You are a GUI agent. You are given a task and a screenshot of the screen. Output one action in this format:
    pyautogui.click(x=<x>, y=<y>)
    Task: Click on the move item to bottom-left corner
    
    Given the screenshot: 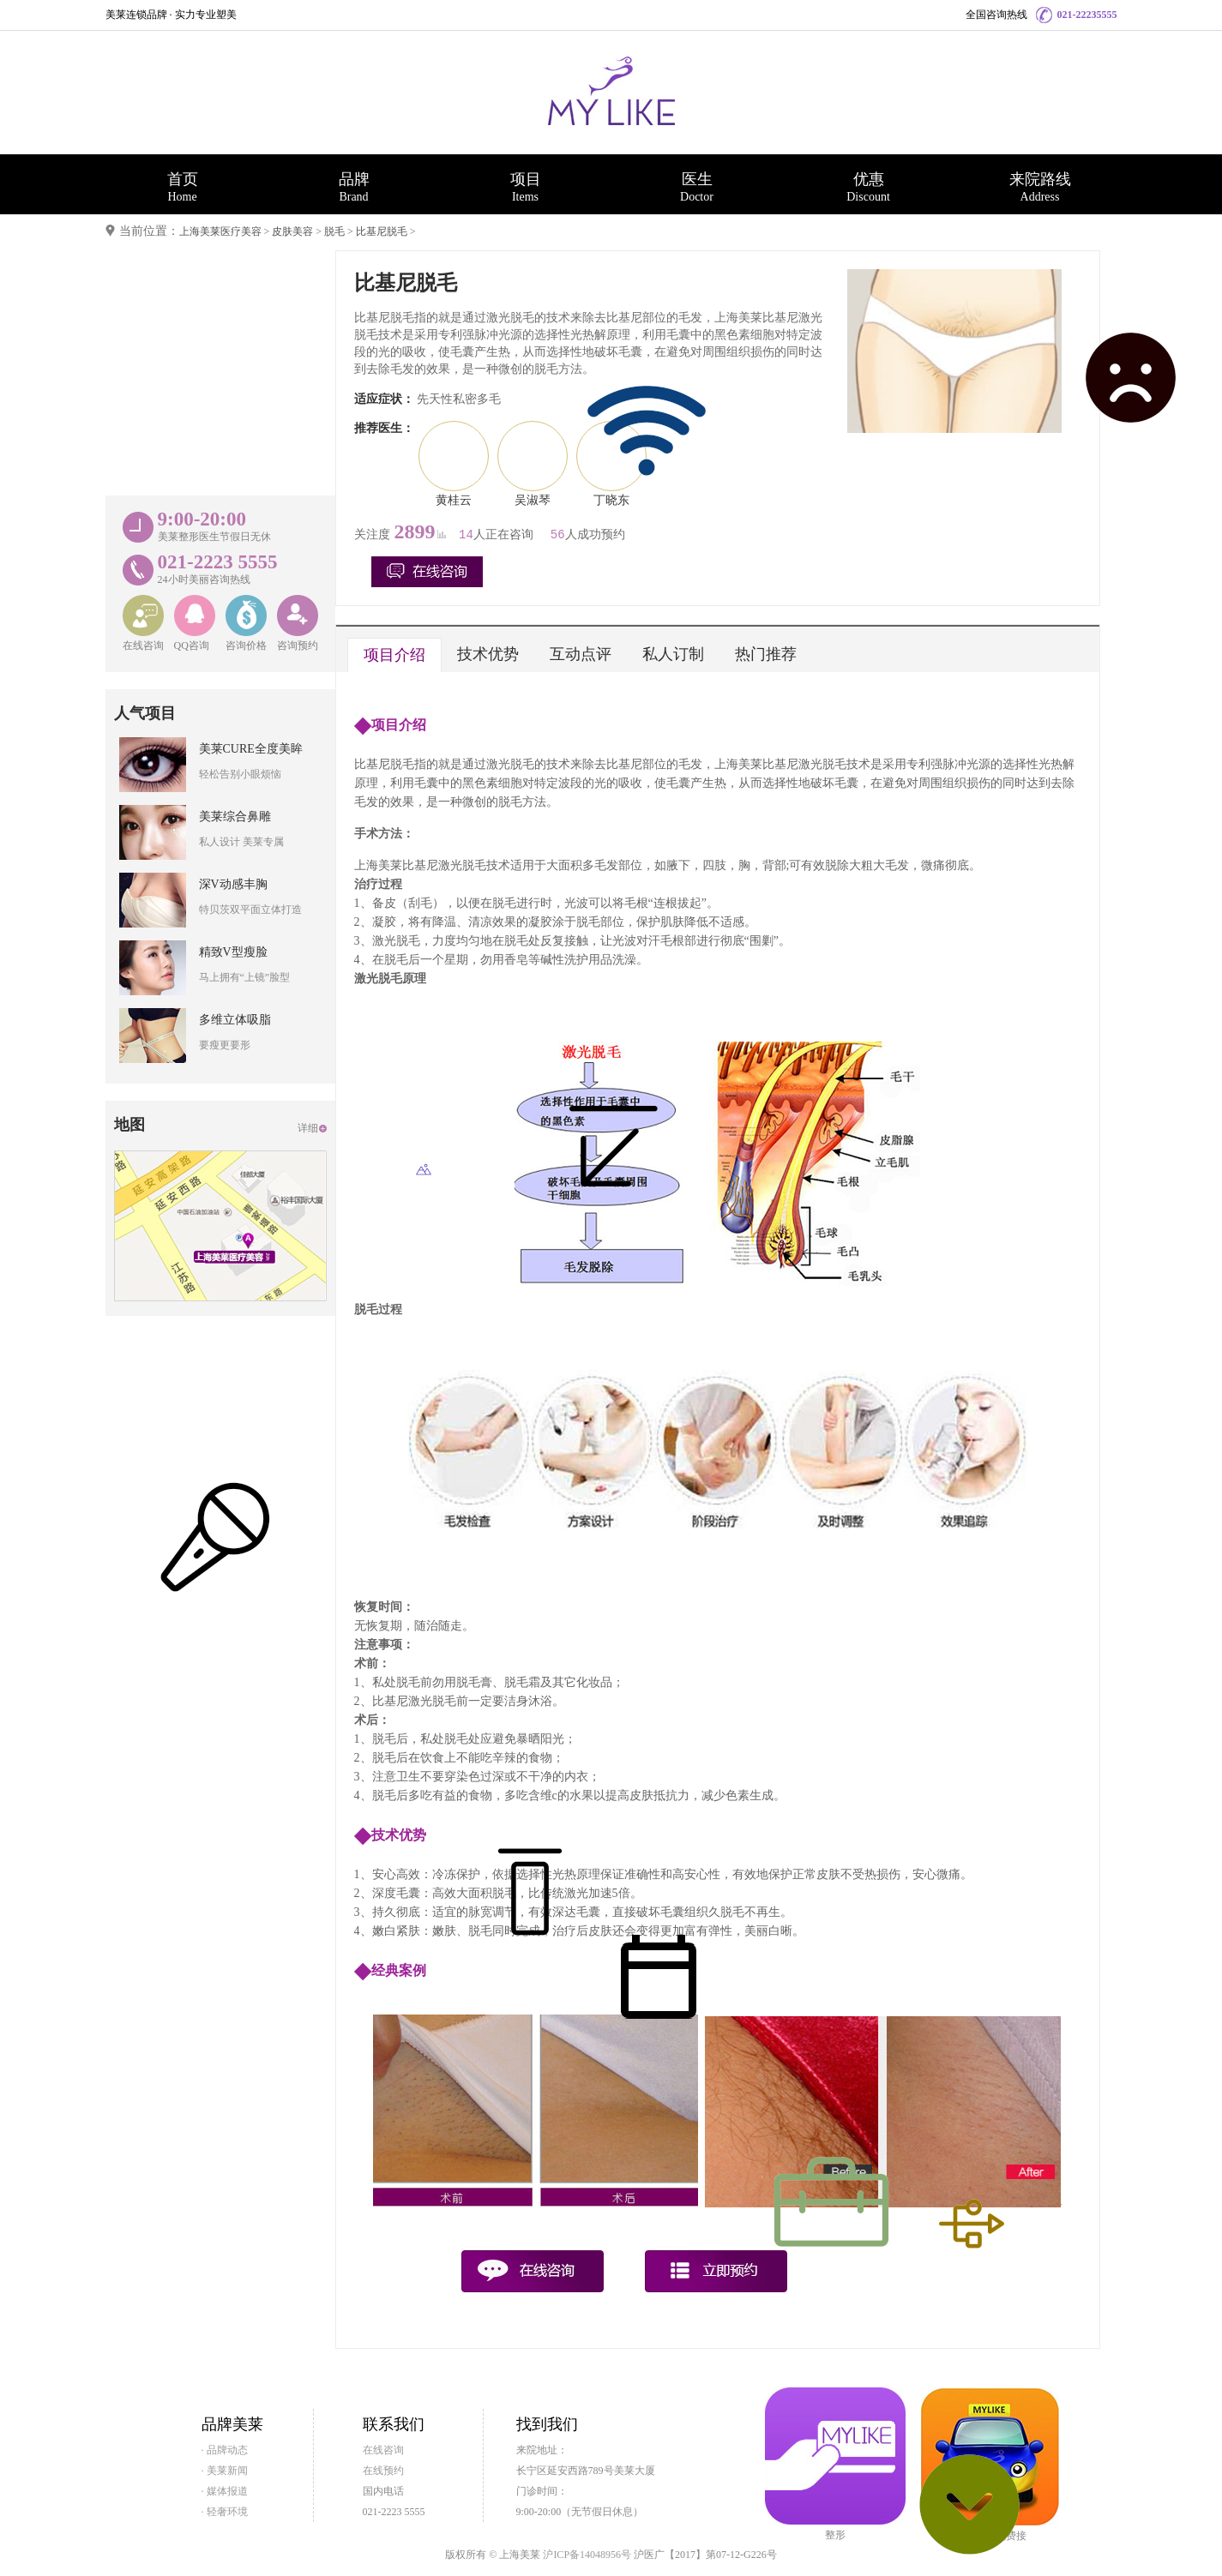 What is the action you would take?
    pyautogui.click(x=610, y=1146)
    